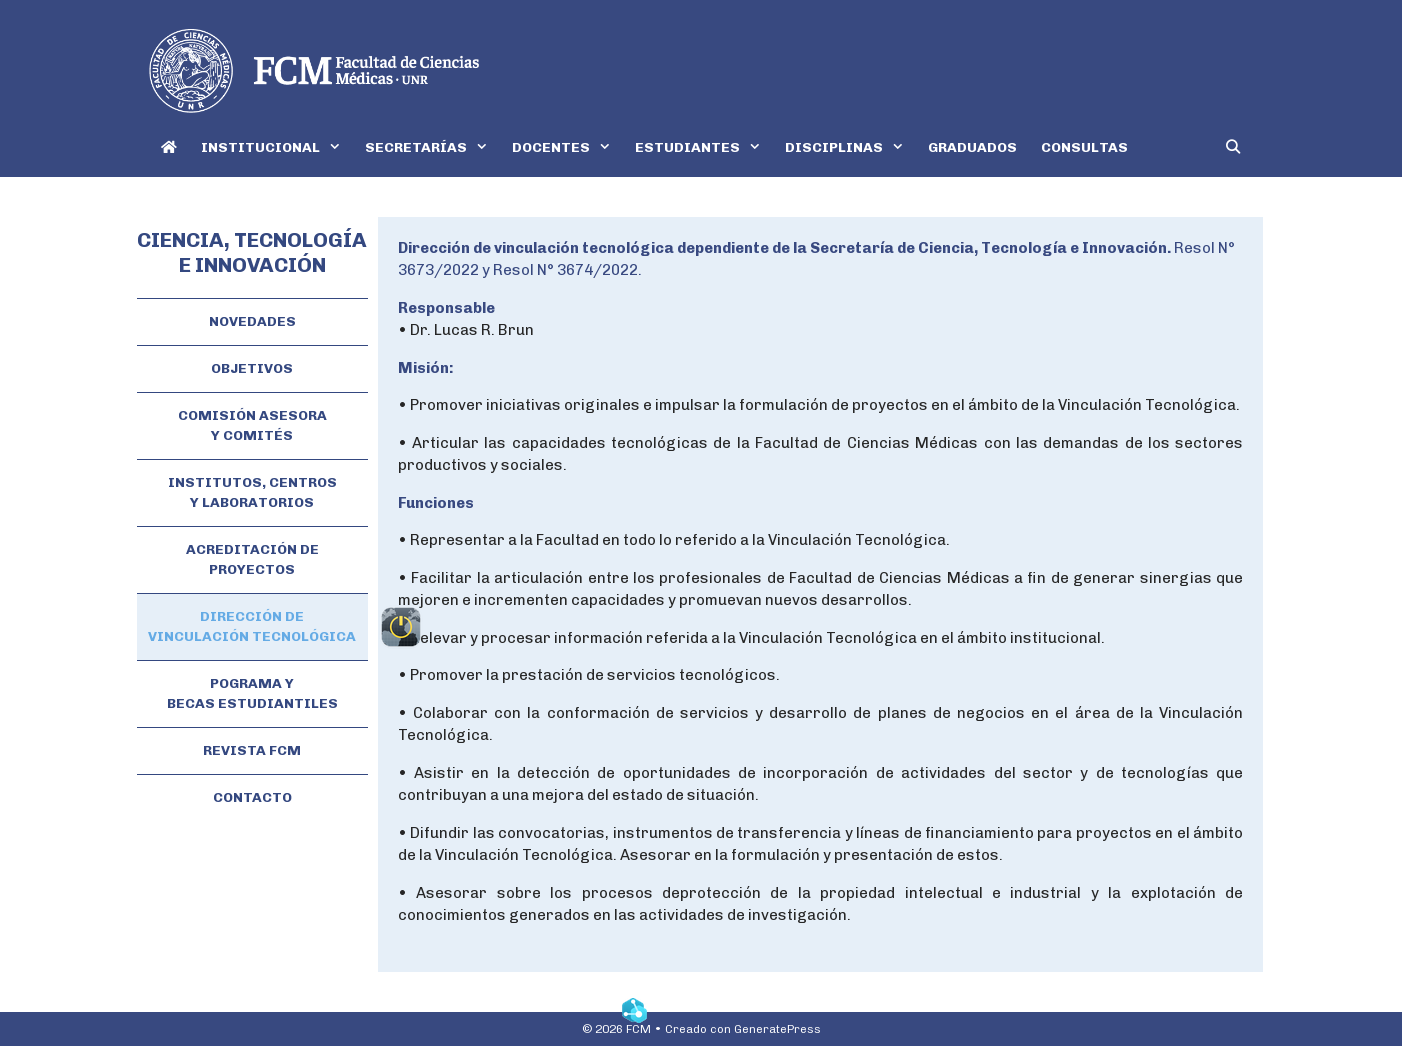 This screenshot has width=1402, height=1046. Describe the element at coordinates (634, 1010) in the screenshot. I see `open the twins app for managing paired or linked items` at that location.